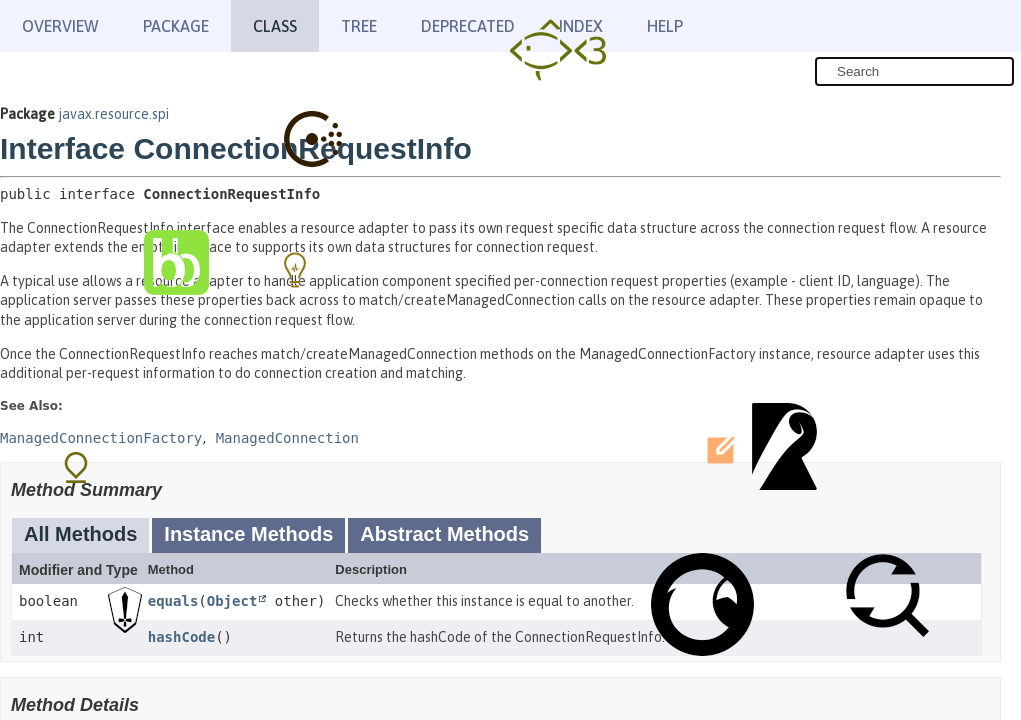  What do you see at coordinates (784, 446) in the screenshot?
I see `Rollup.js logo` at bounding box center [784, 446].